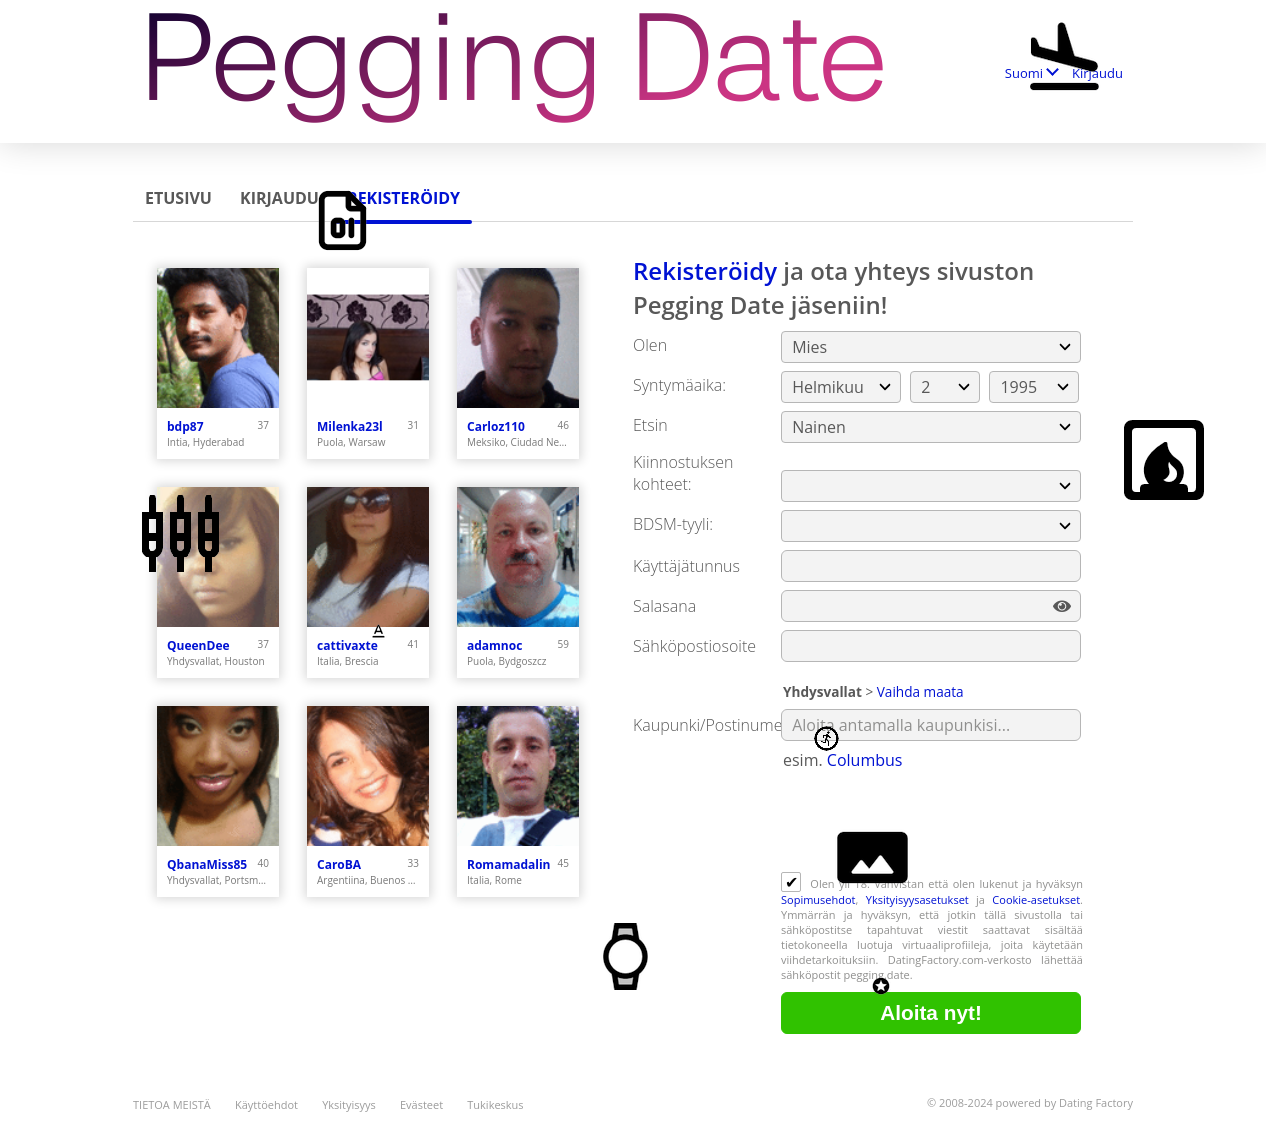  Describe the element at coordinates (881, 986) in the screenshot. I see `view favorites or starred items` at that location.